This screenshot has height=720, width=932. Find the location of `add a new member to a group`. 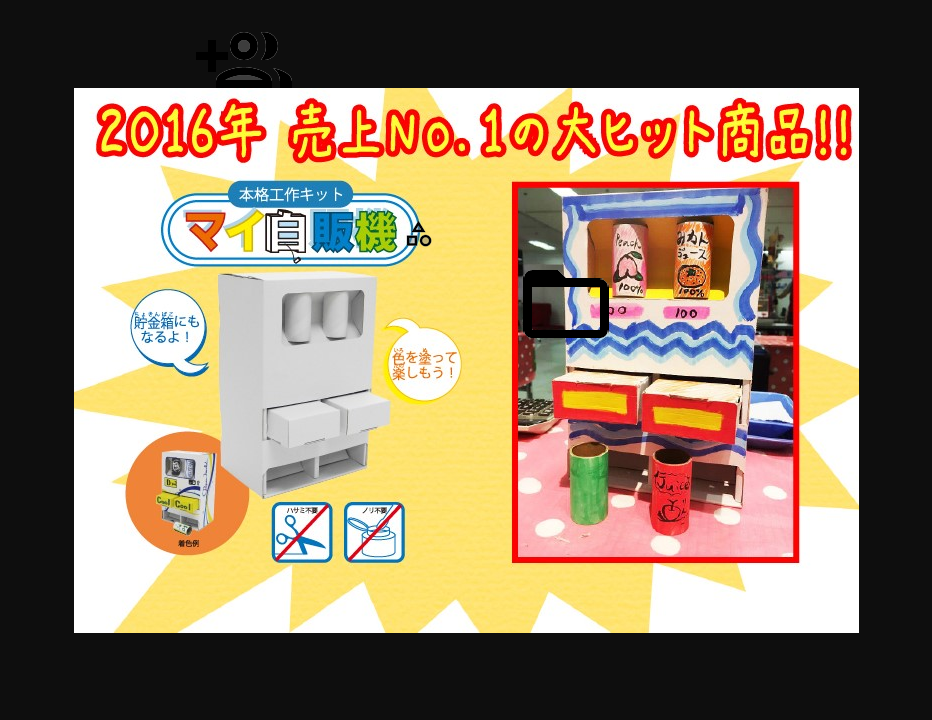

add a new member to a group is located at coordinates (244, 60).